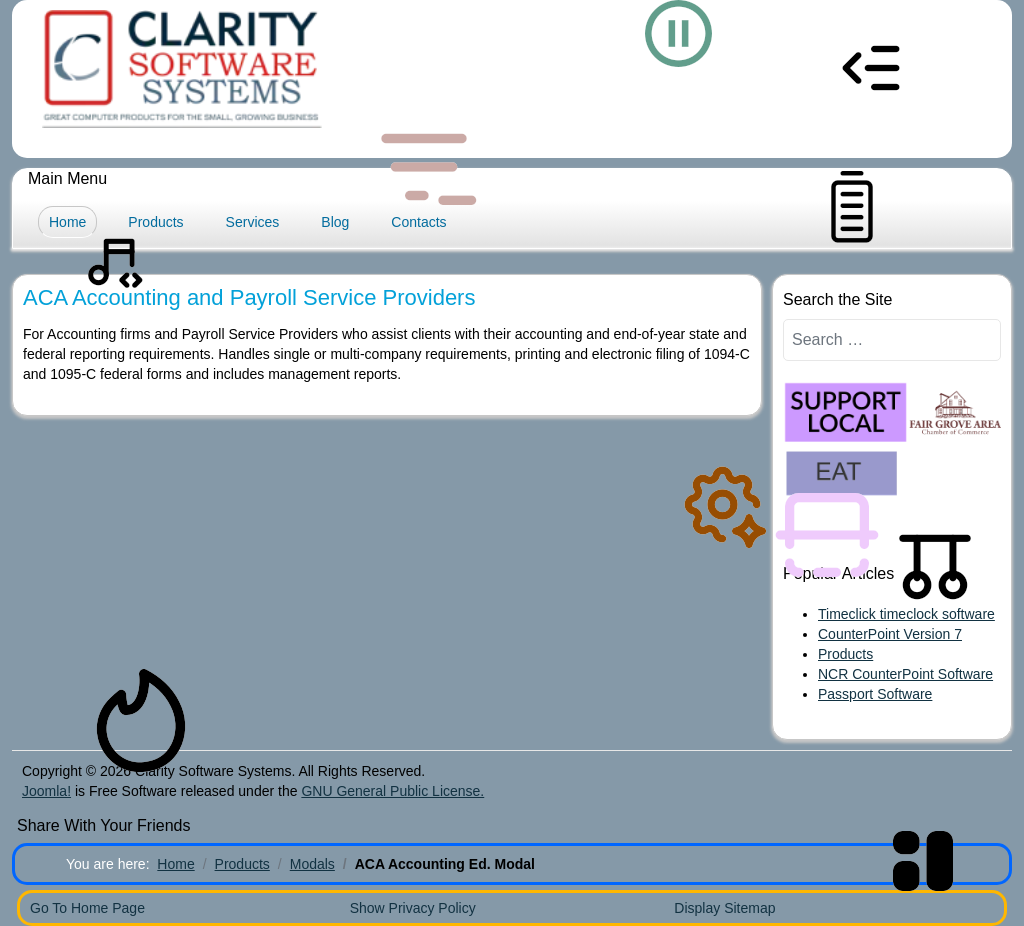 Image resolution: width=1024 pixels, height=926 pixels. What do you see at coordinates (424, 167) in the screenshot?
I see `remove a filter from current view` at bounding box center [424, 167].